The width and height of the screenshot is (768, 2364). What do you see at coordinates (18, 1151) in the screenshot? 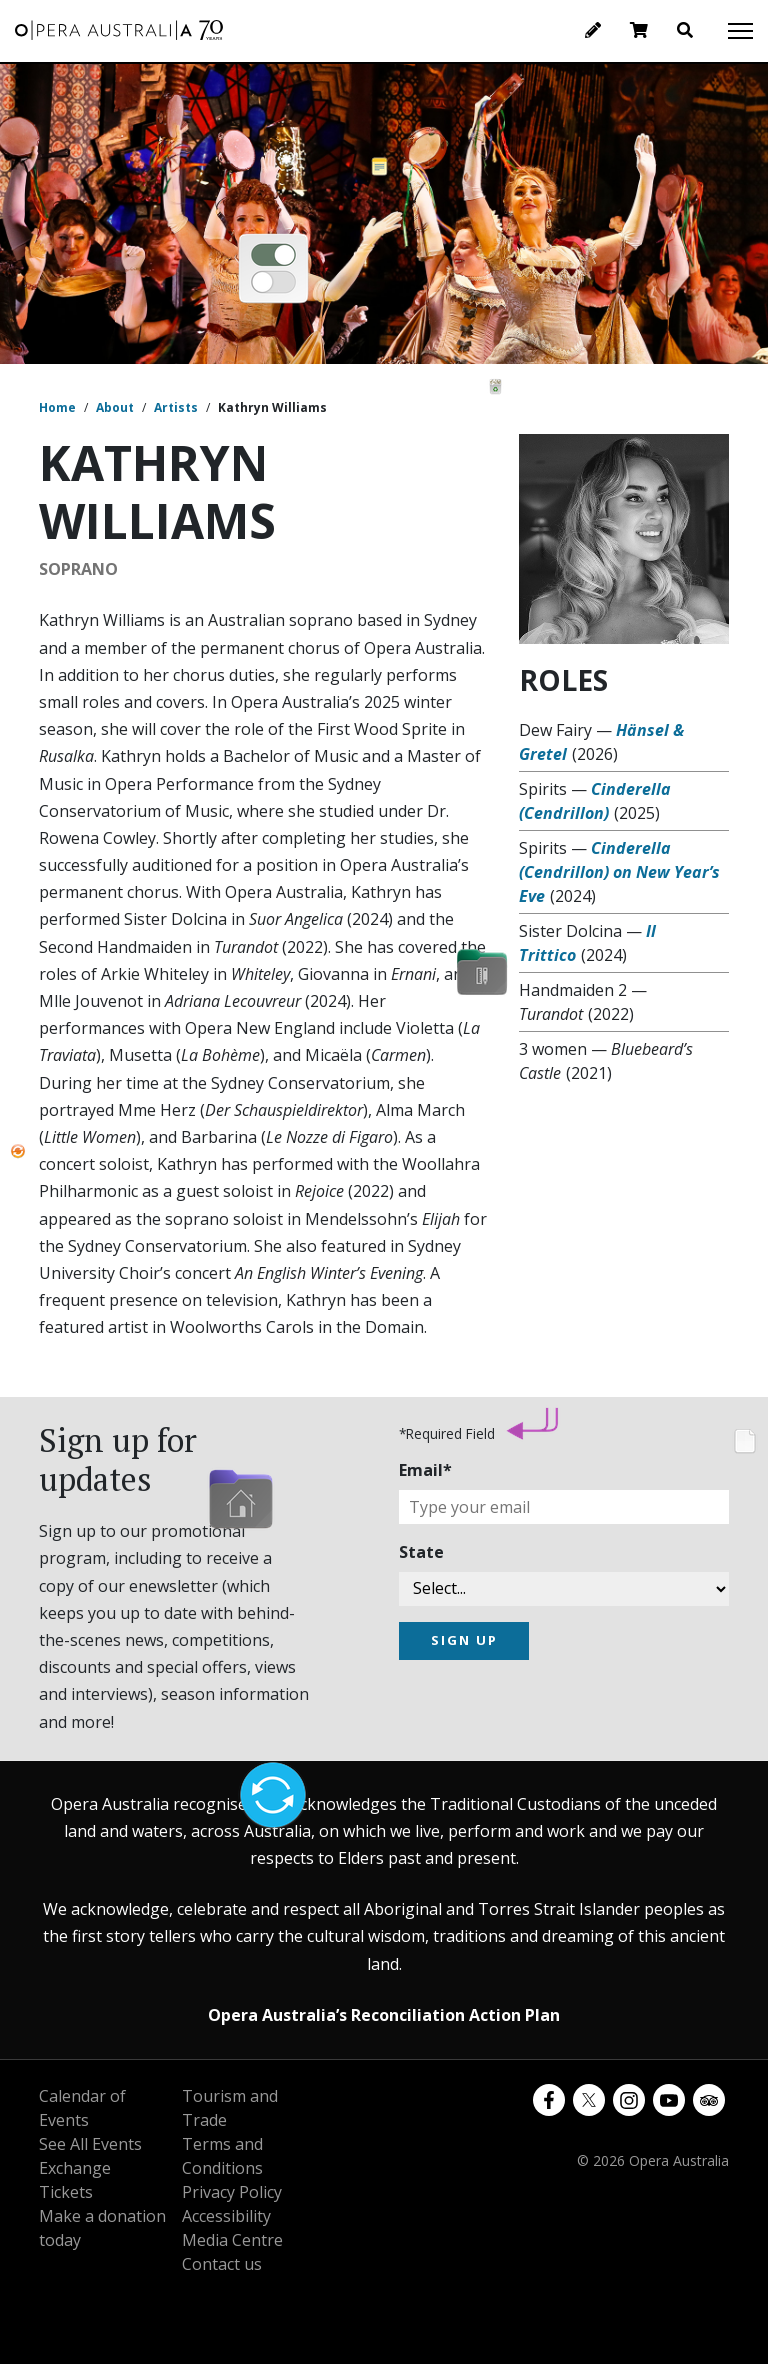
I see `sync data across devices or services` at bounding box center [18, 1151].